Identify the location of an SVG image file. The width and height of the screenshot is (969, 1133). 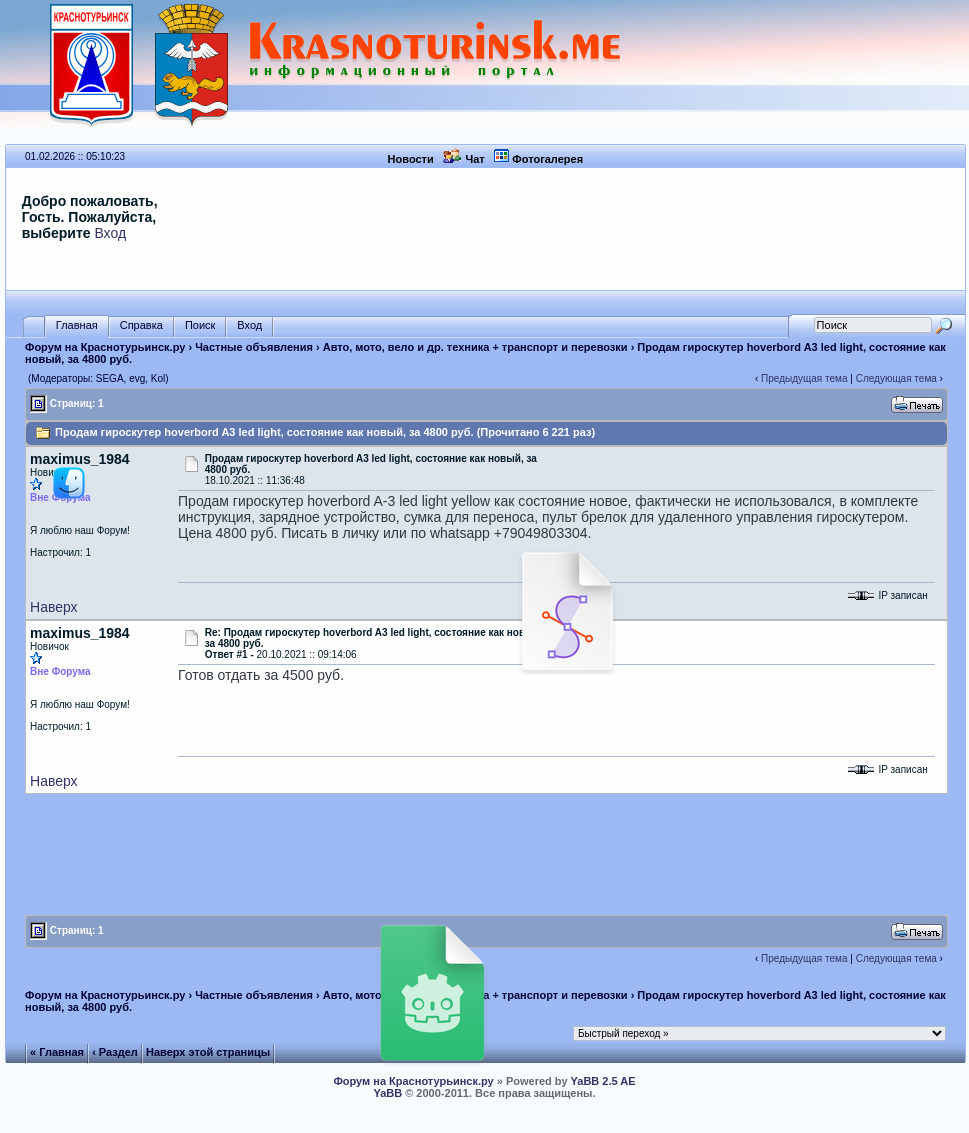
(567, 613).